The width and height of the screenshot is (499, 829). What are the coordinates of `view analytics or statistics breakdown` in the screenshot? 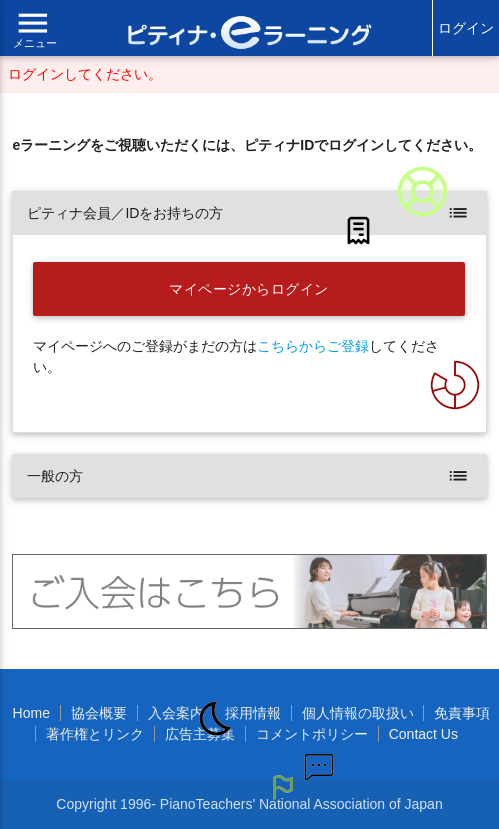 It's located at (455, 385).